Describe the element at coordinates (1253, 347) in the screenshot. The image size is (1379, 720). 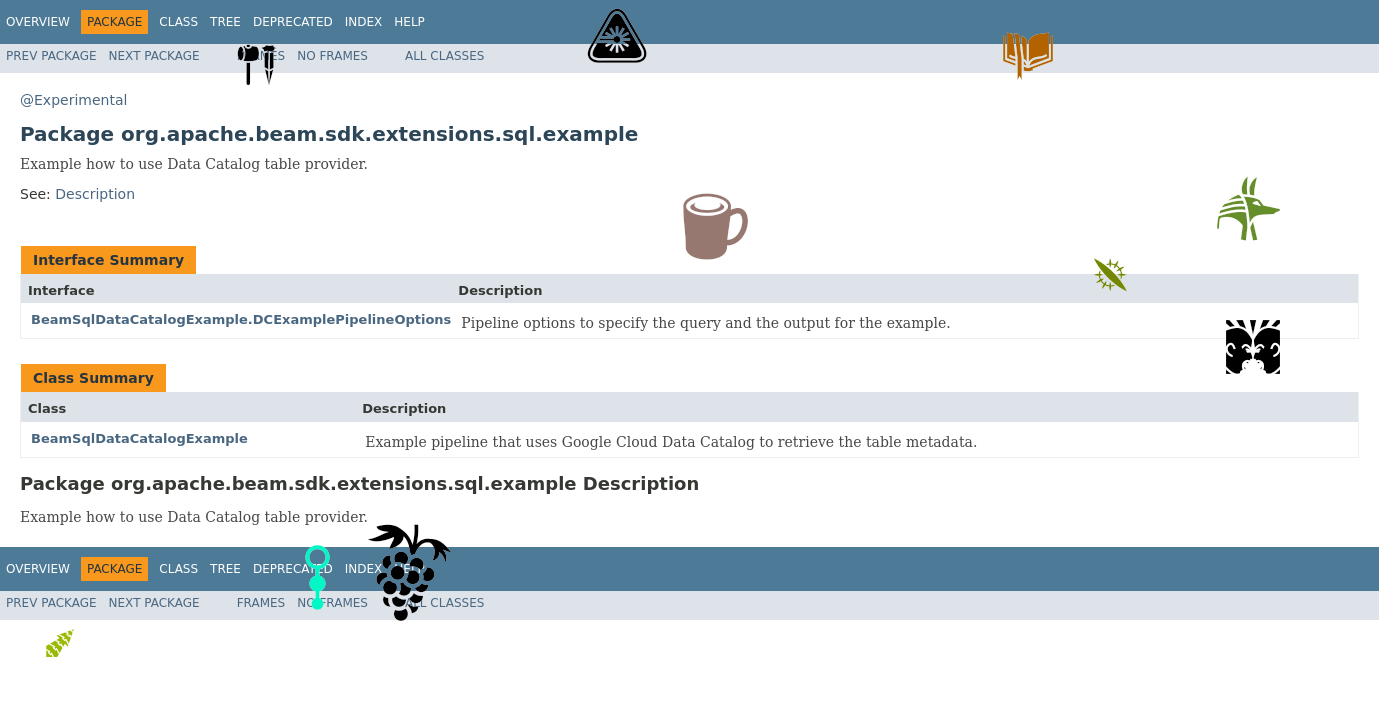
I see `indicates a versus or battle mode` at that location.